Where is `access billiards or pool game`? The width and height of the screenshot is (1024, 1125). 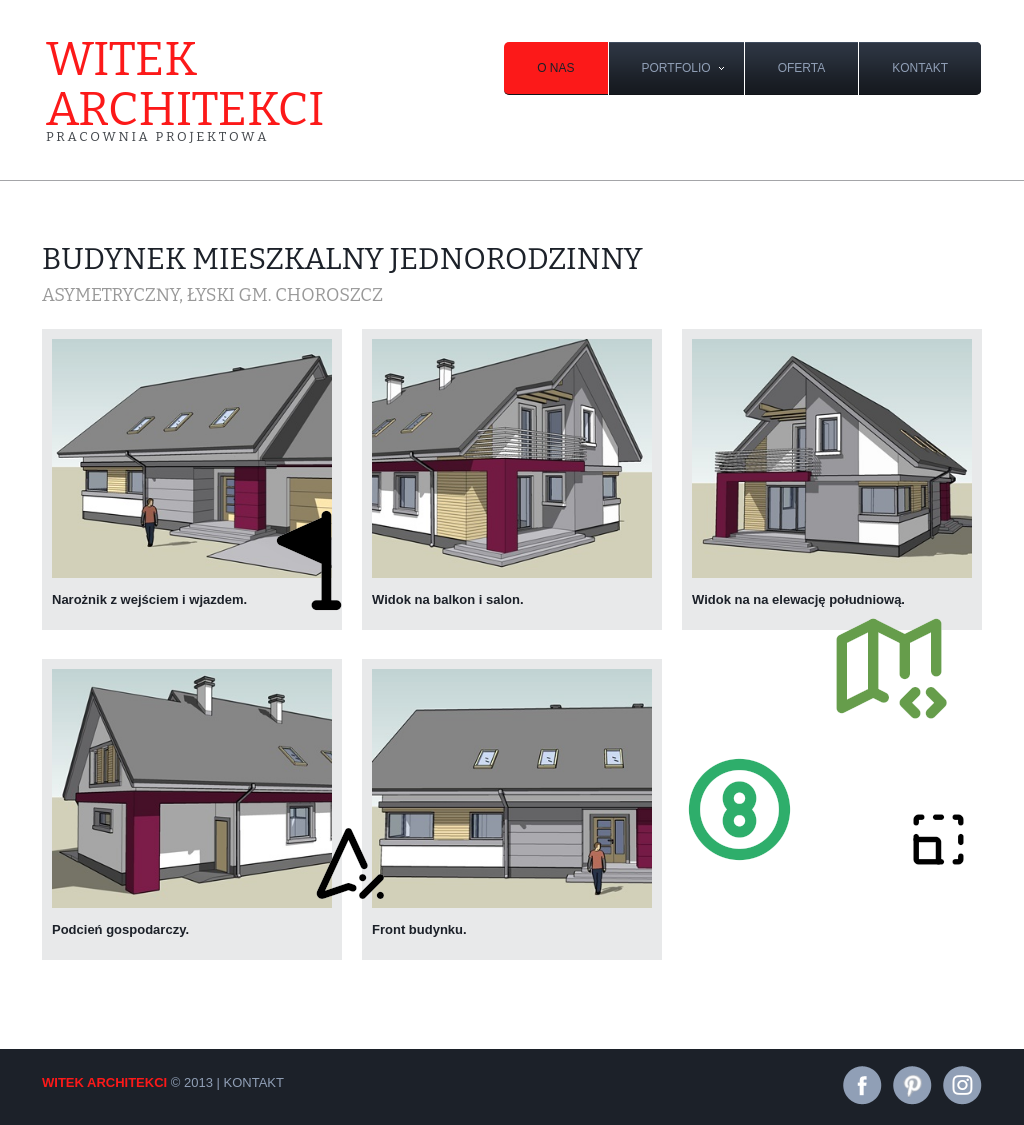 access billiards or pool game is located at coordinates (739, 809).